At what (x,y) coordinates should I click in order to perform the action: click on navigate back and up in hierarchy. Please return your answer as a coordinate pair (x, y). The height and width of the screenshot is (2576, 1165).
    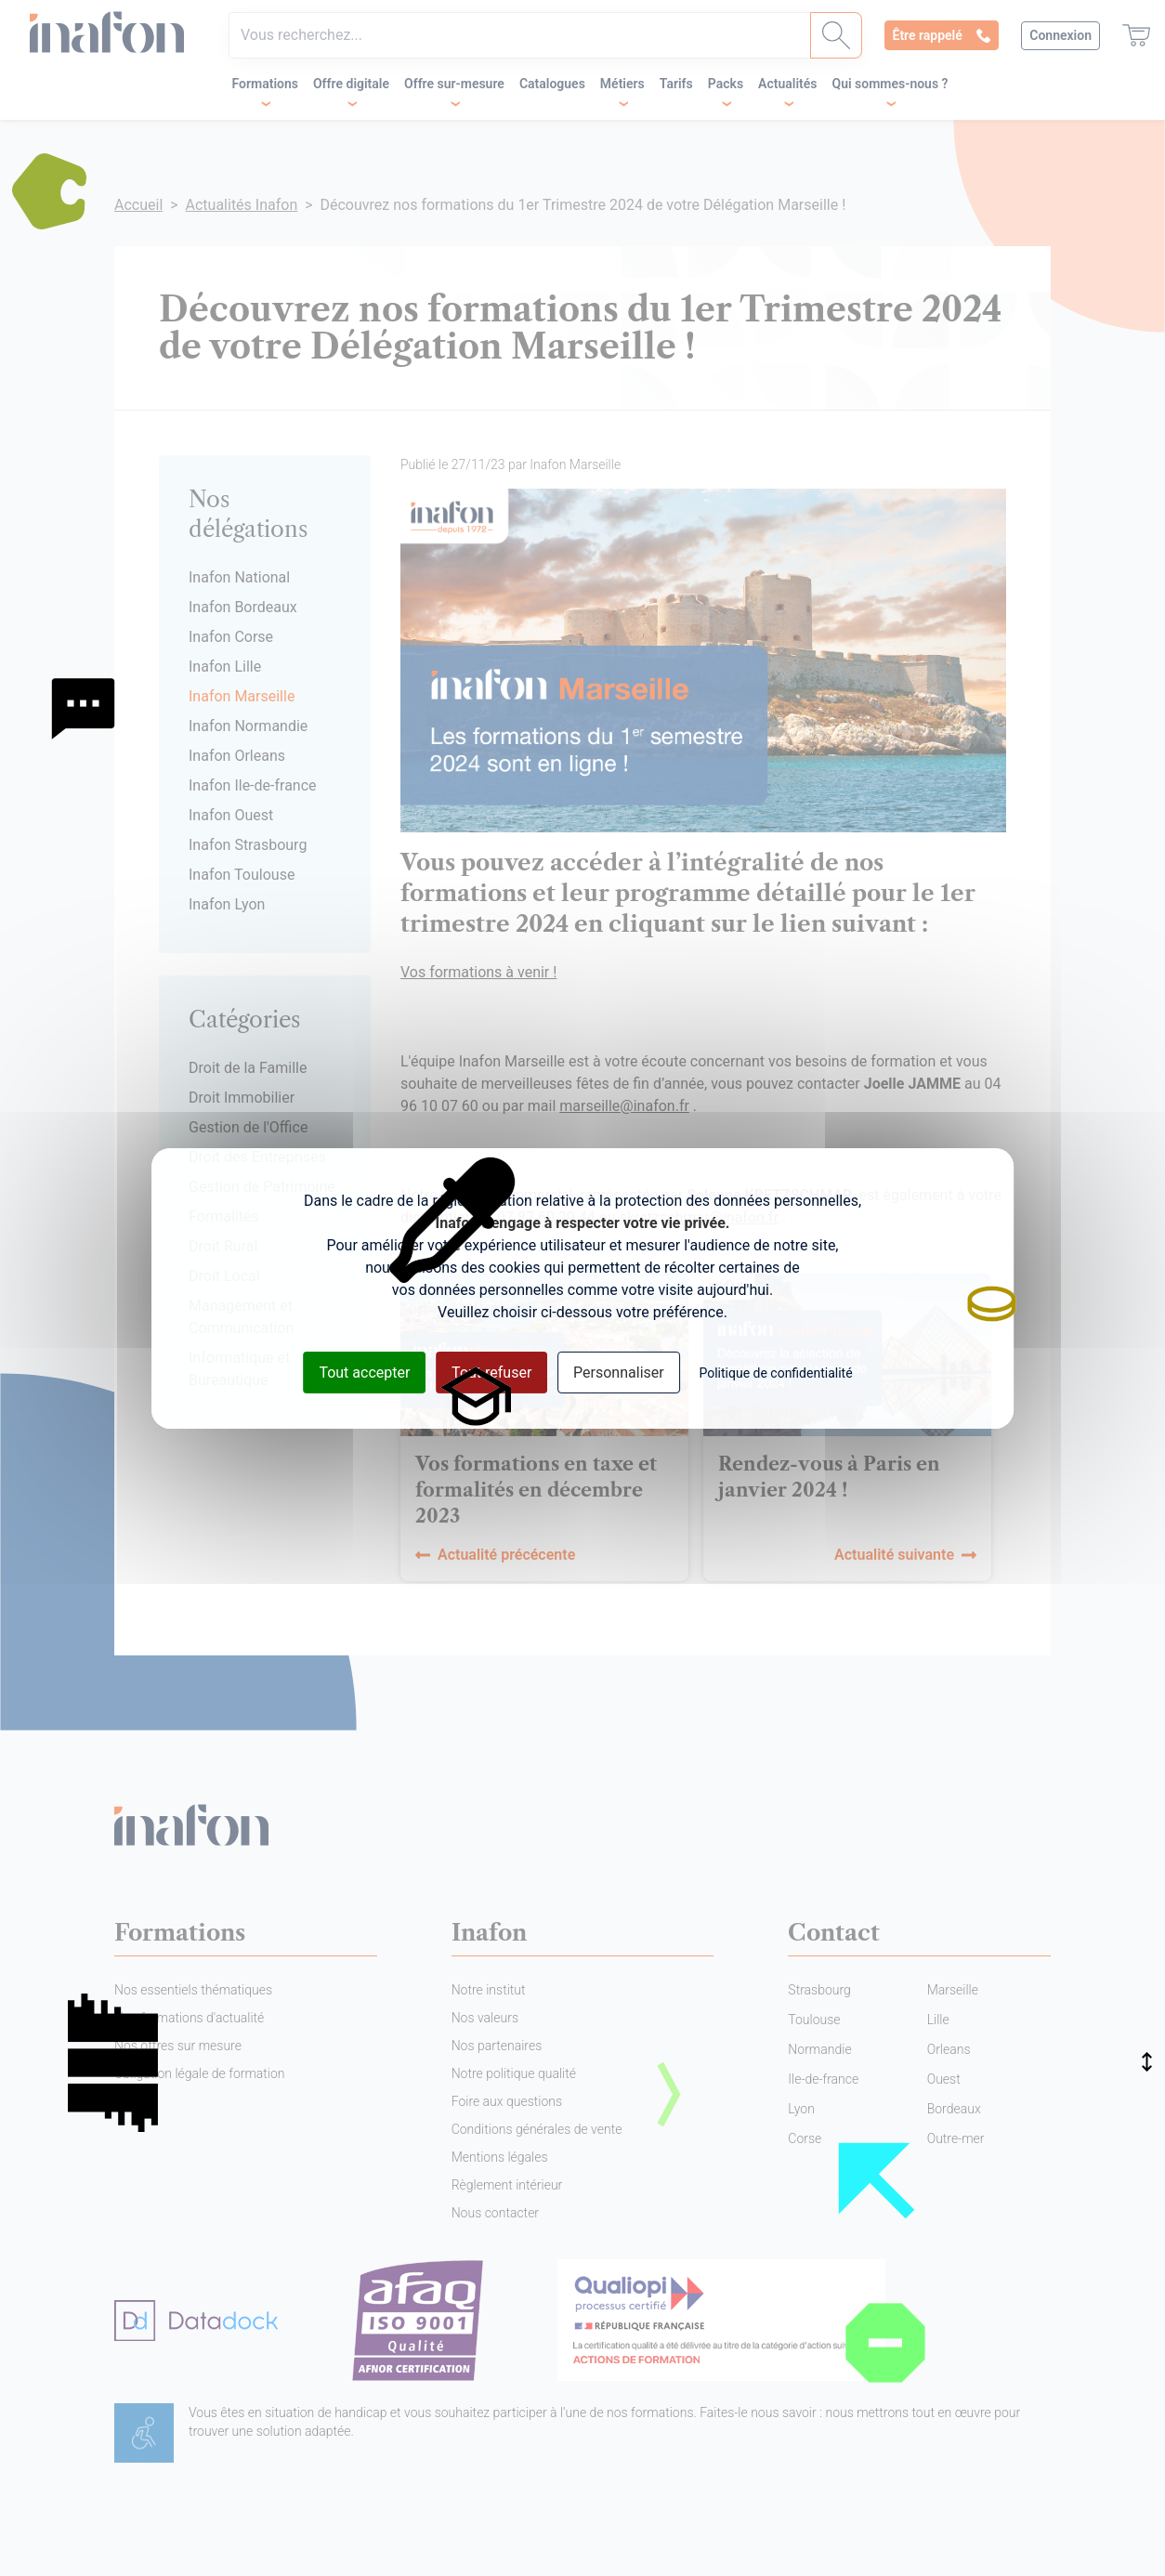
    Looking at the image, I should click on (876, 2180).